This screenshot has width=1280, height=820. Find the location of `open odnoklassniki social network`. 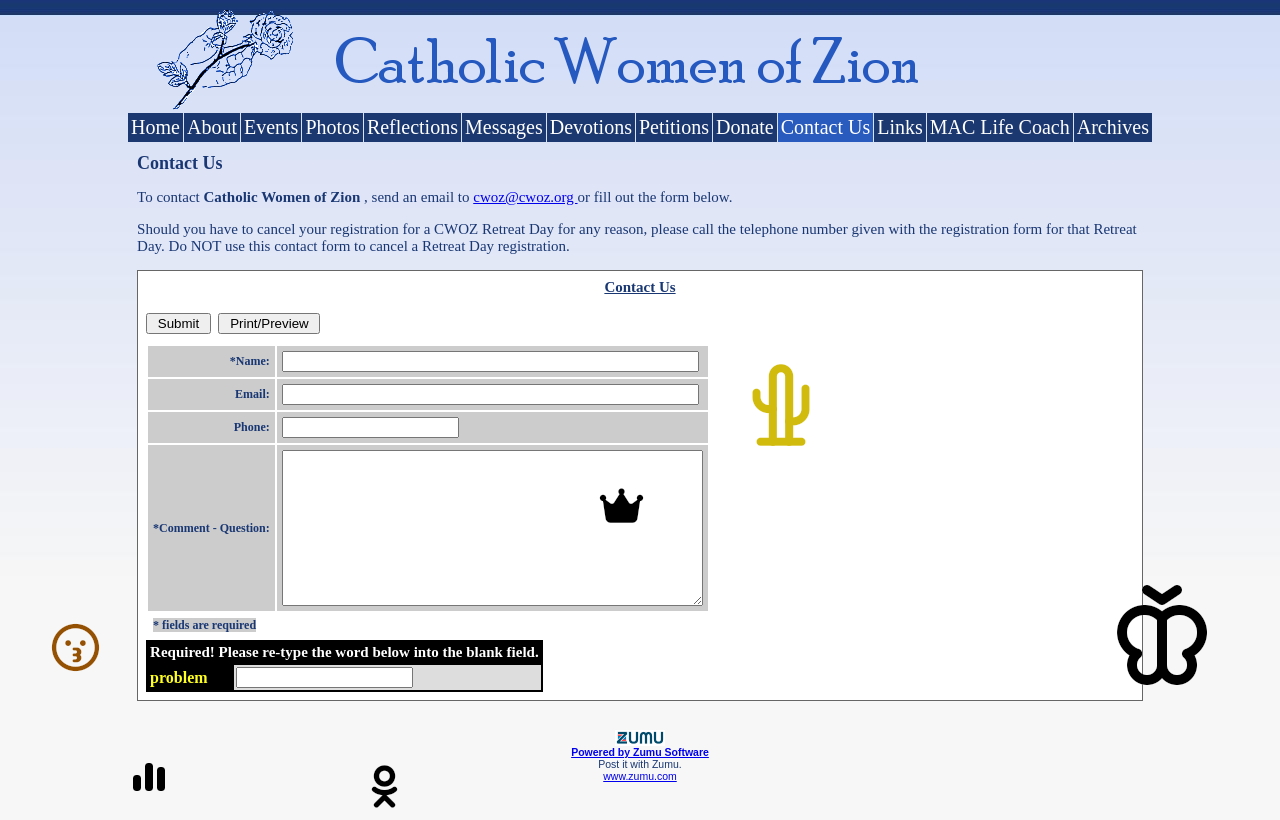

open odnoklassniki social network is located at coordinates (384, 786).